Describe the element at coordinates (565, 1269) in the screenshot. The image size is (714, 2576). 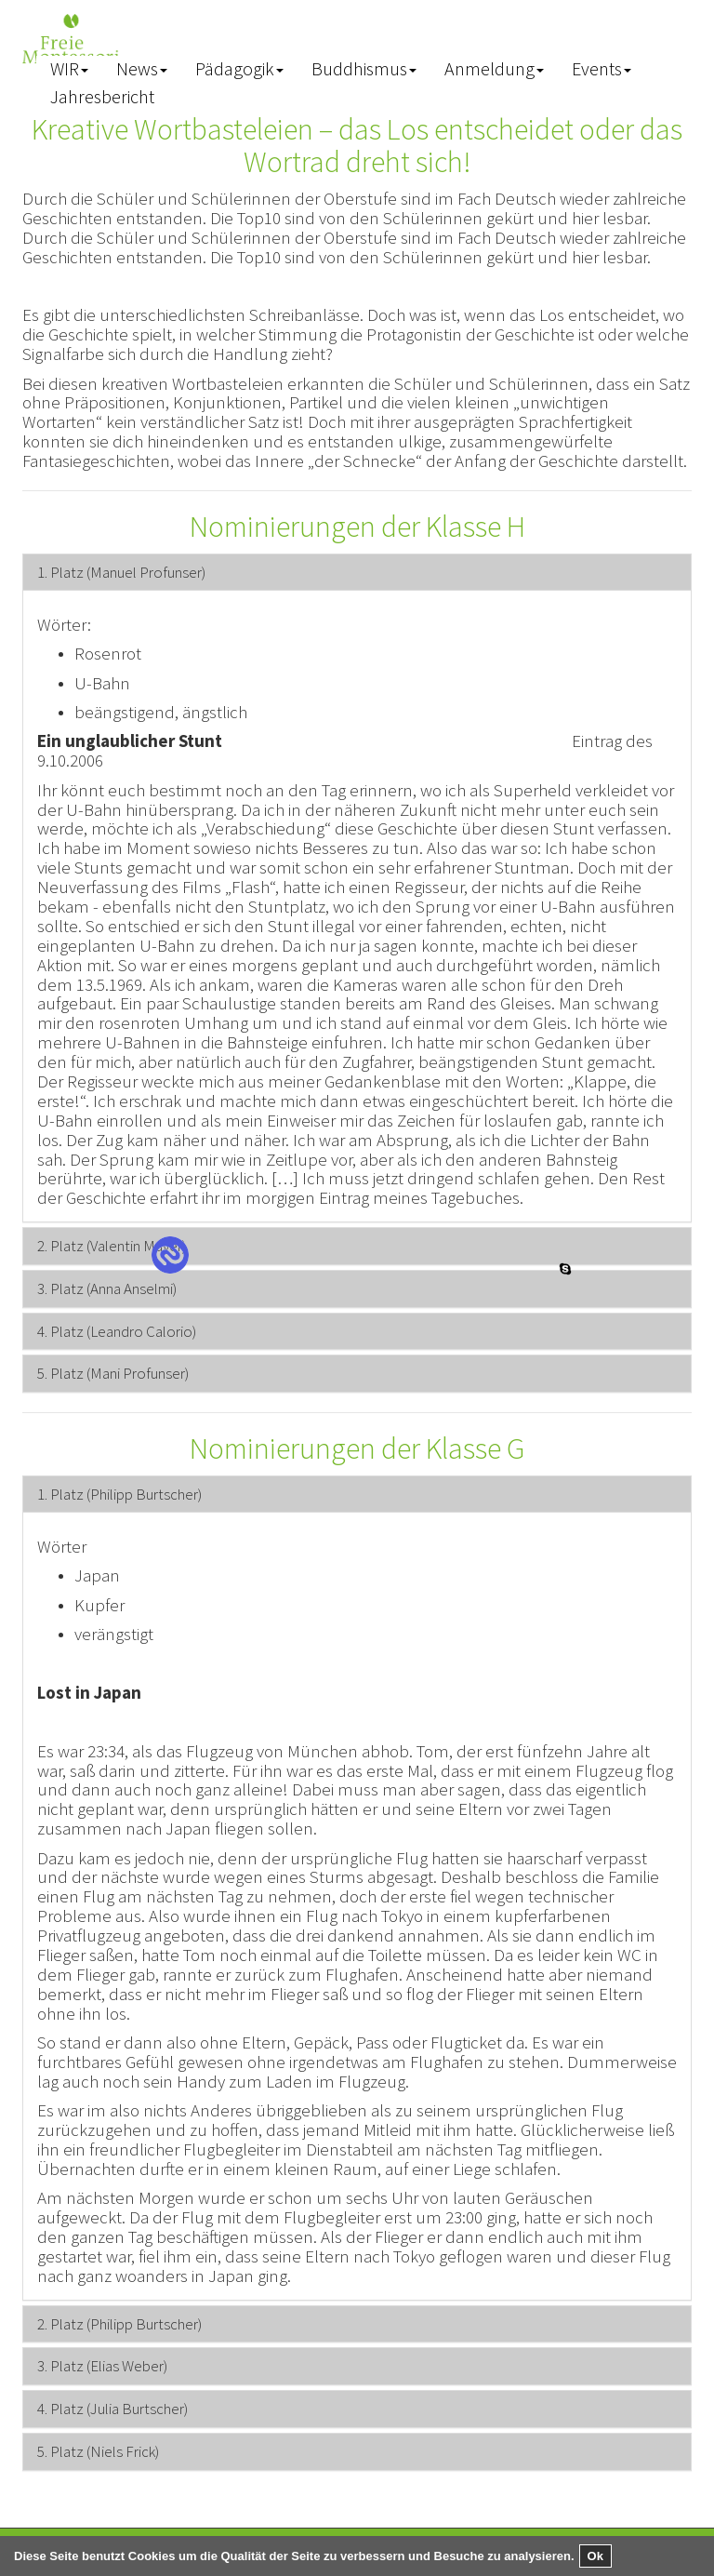
I see `open Skype app` at that location.